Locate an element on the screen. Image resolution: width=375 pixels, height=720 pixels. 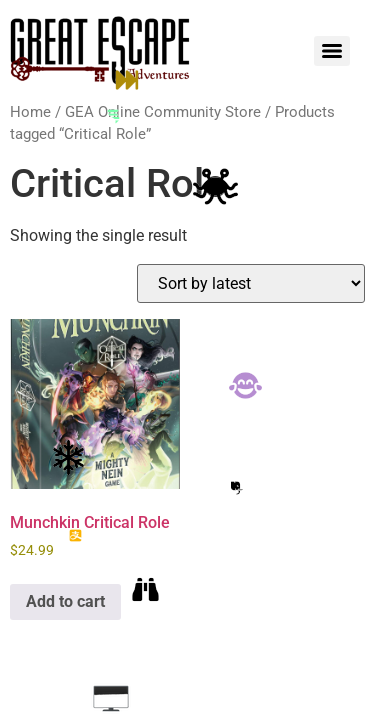
access TV or display settings is located at coordinates (111, 697).